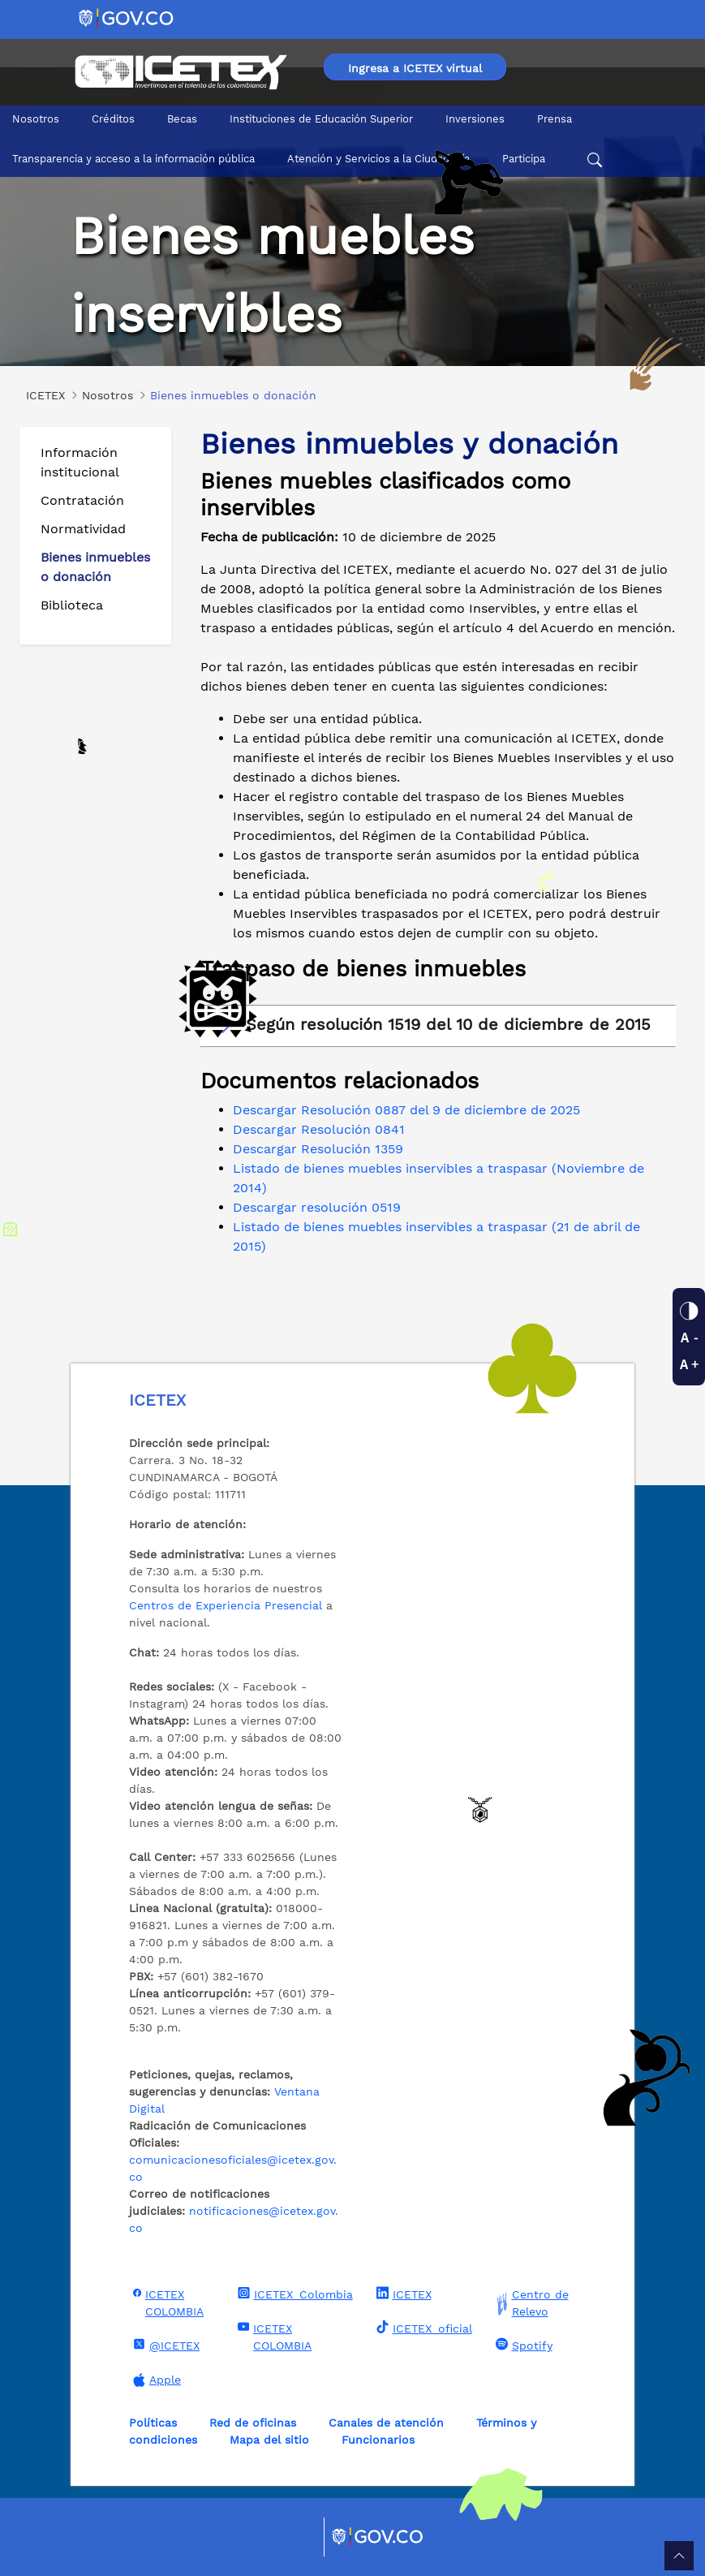 The height and width of the screenshot is (2576, 705). Describe the element at coordinates (469, 180) in the screenshot. I see `camel-related game content or desert theme` at that location.